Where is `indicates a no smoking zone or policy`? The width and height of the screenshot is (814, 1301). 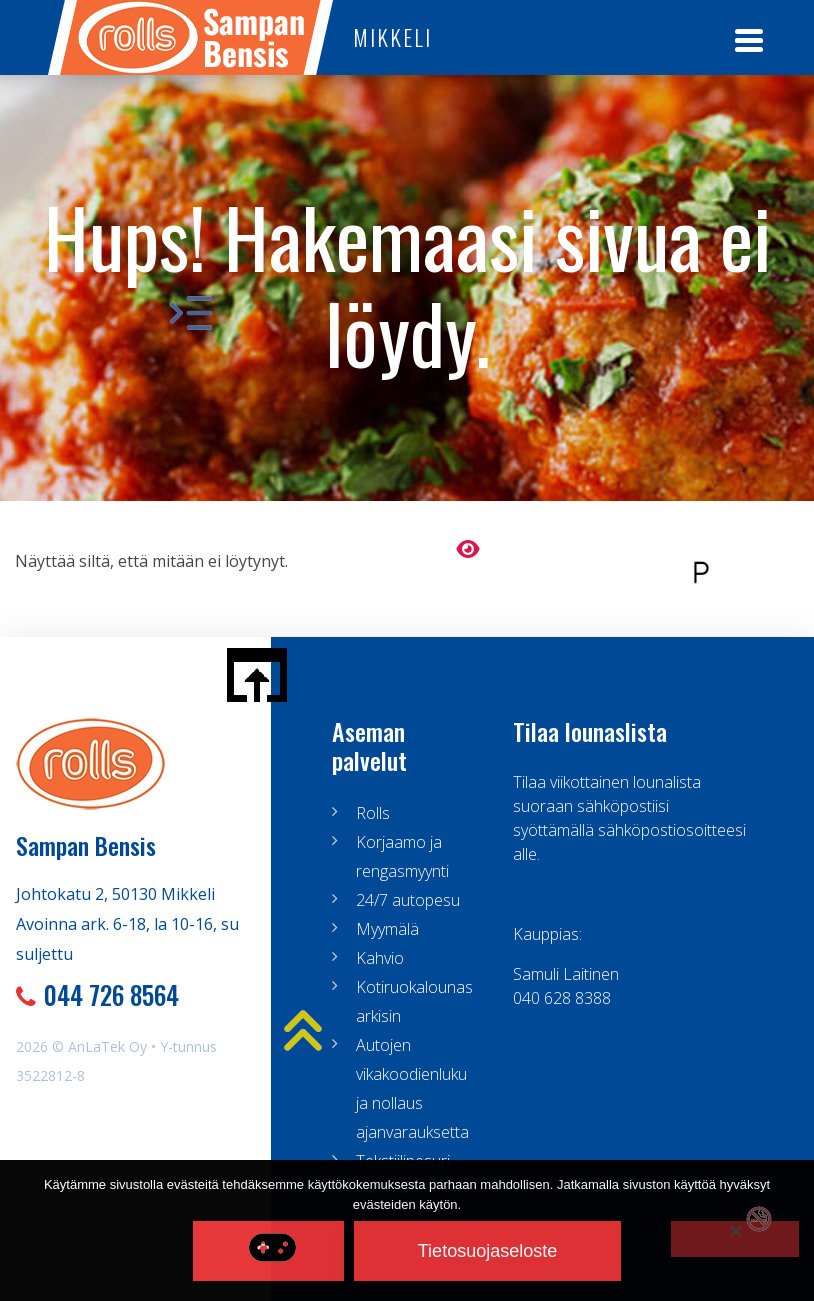 indicates a no smoking zone or policy is located at coordinates (759, 1219).